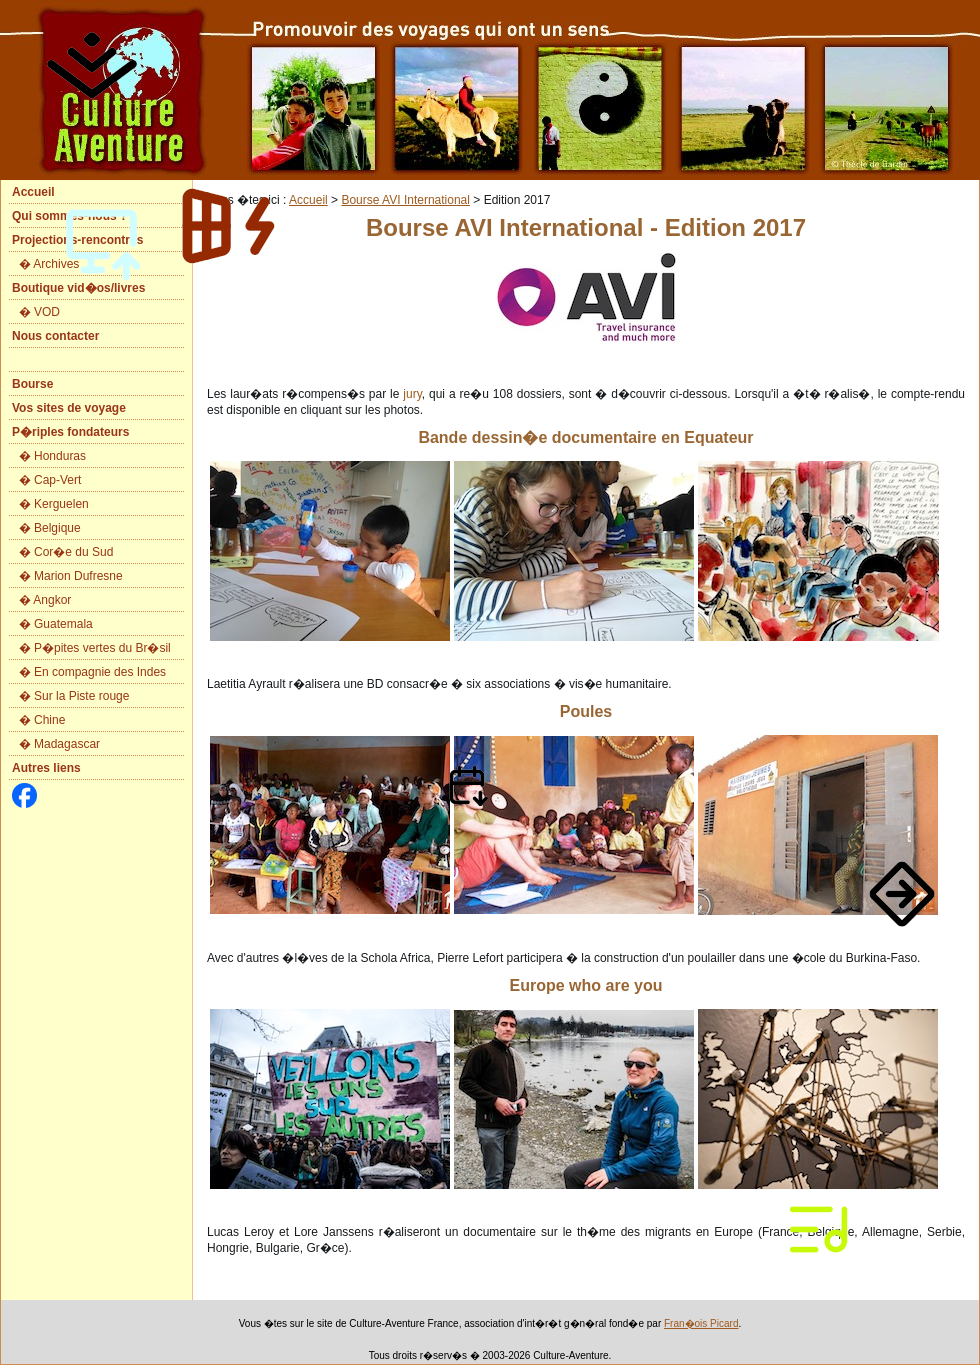  I want to click on upload content to desktop, so click(101, 241).